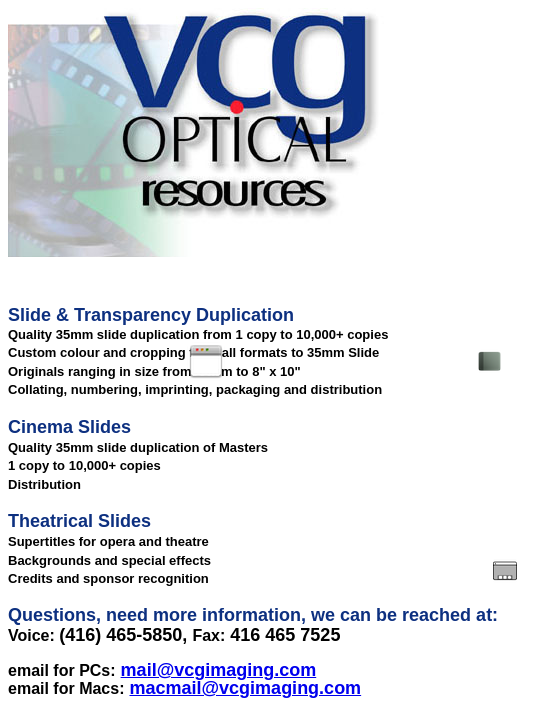 This screenshot has height=720, width=542. Describe the element at coordinates (489, 360) in the screenshot. I see `access your desktop folder` at that location.